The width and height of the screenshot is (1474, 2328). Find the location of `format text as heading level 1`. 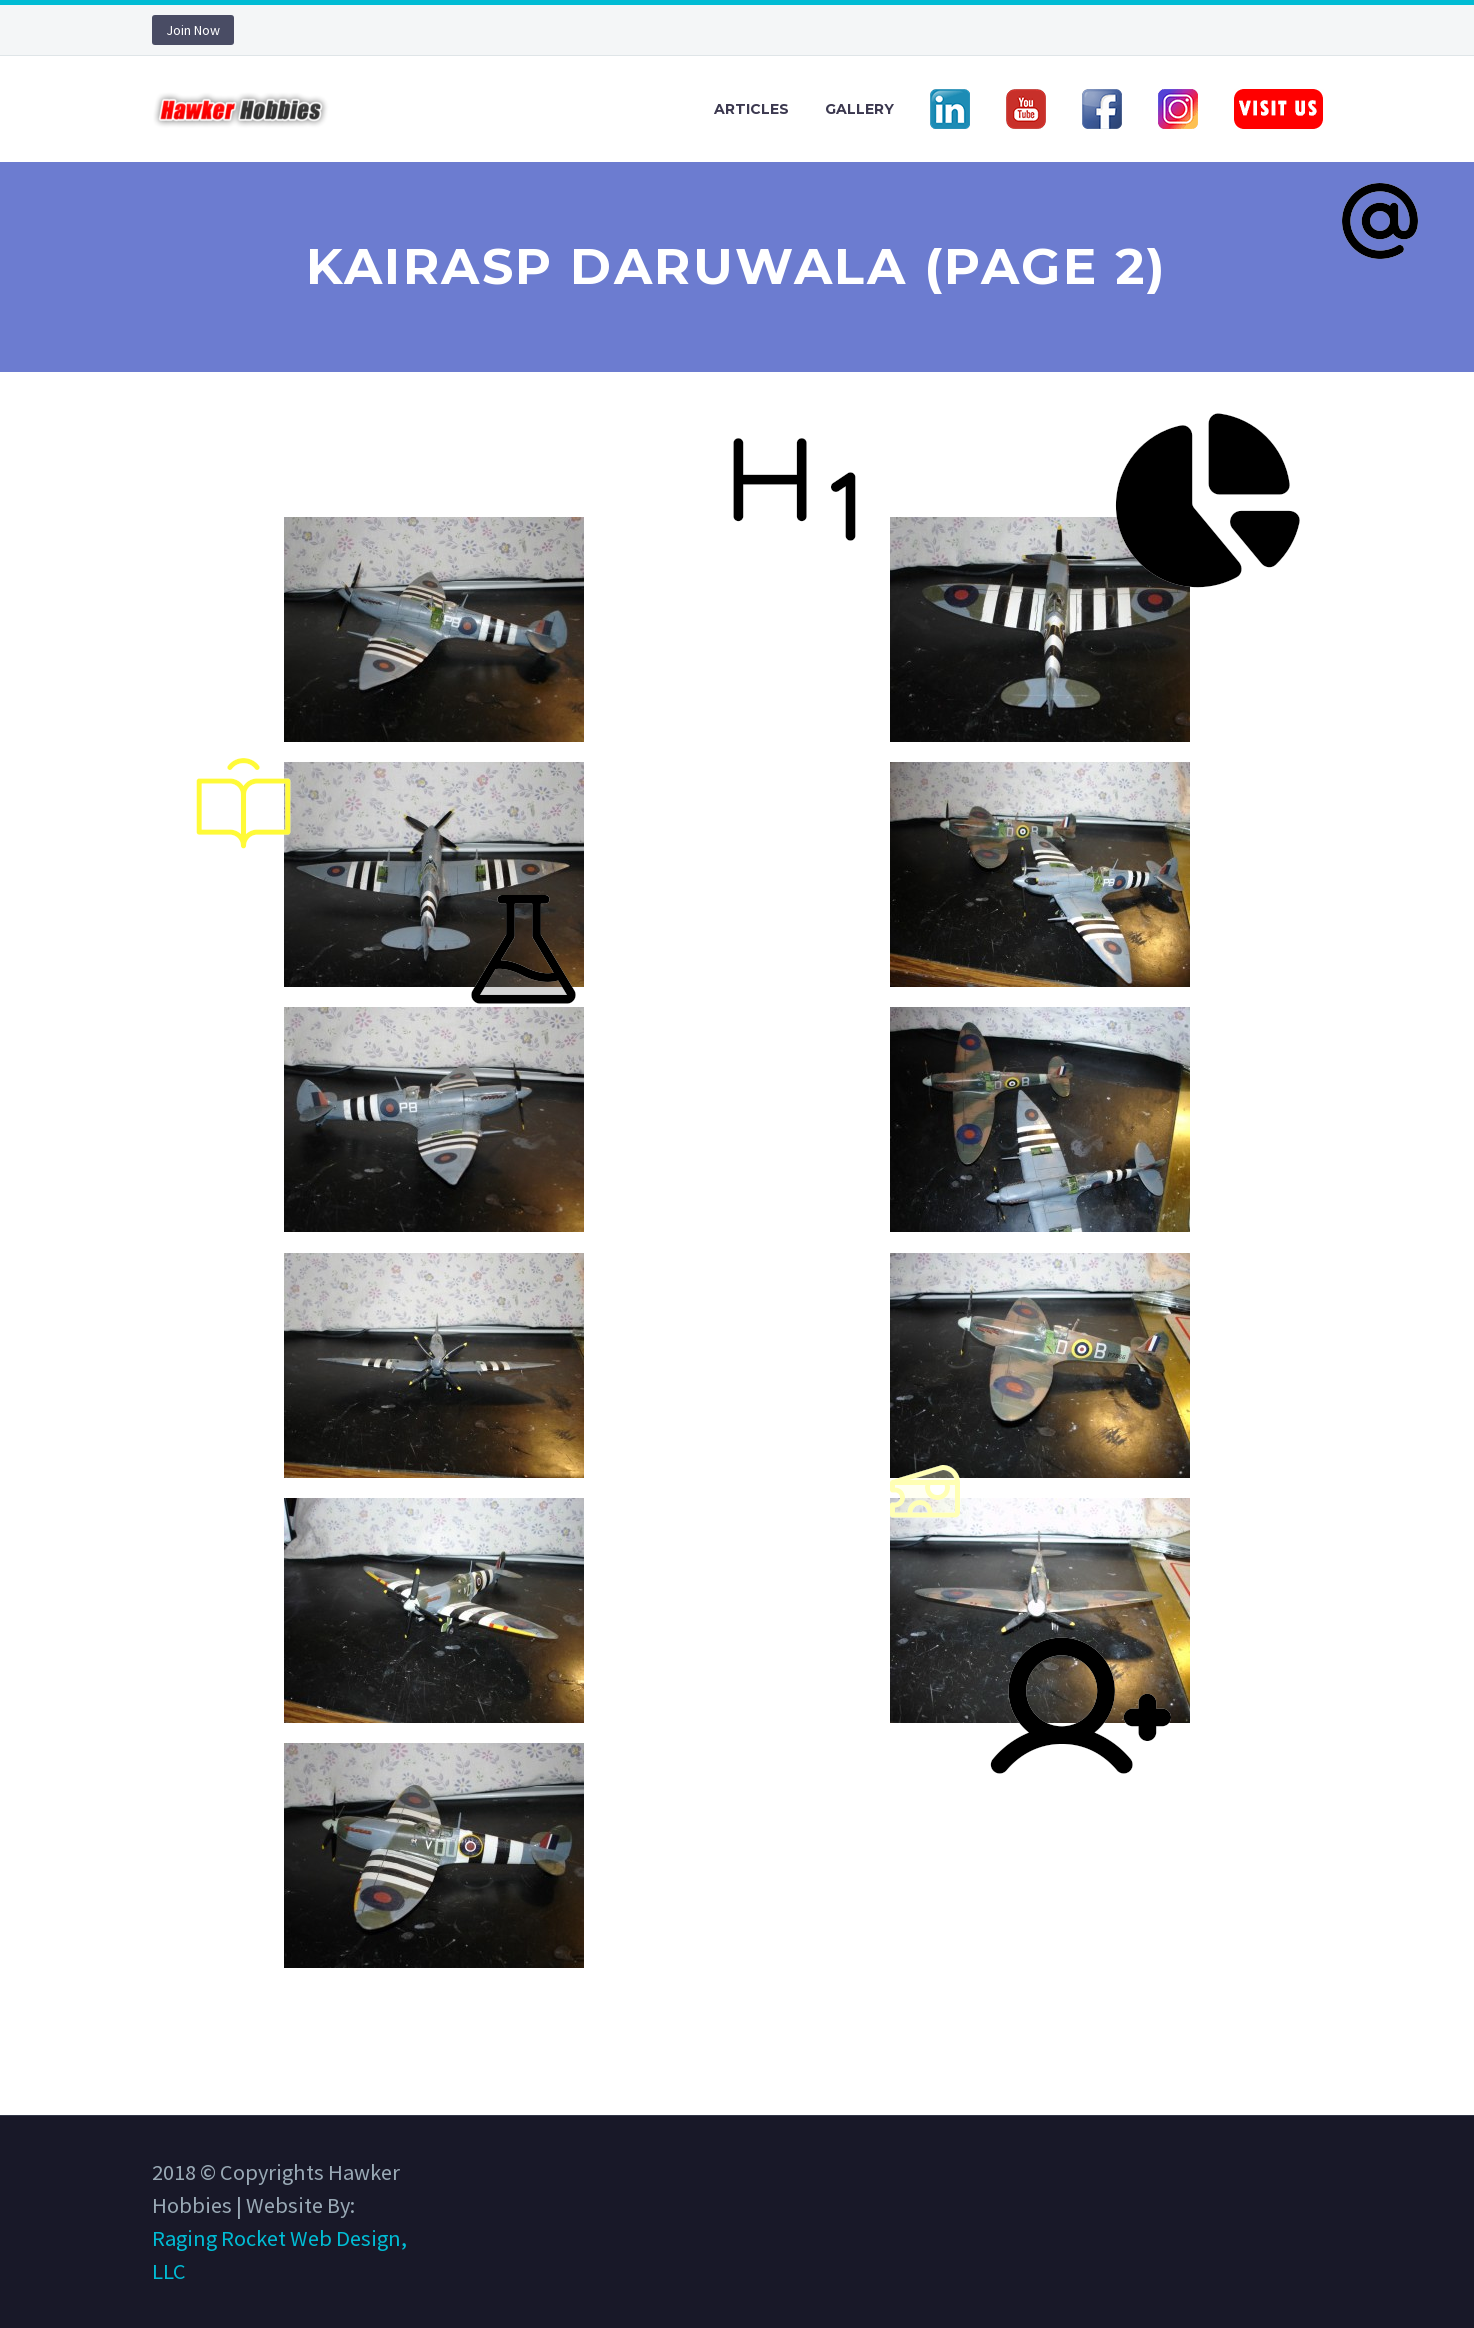

format text as heading level 1 is located at coordinates (792, 487).